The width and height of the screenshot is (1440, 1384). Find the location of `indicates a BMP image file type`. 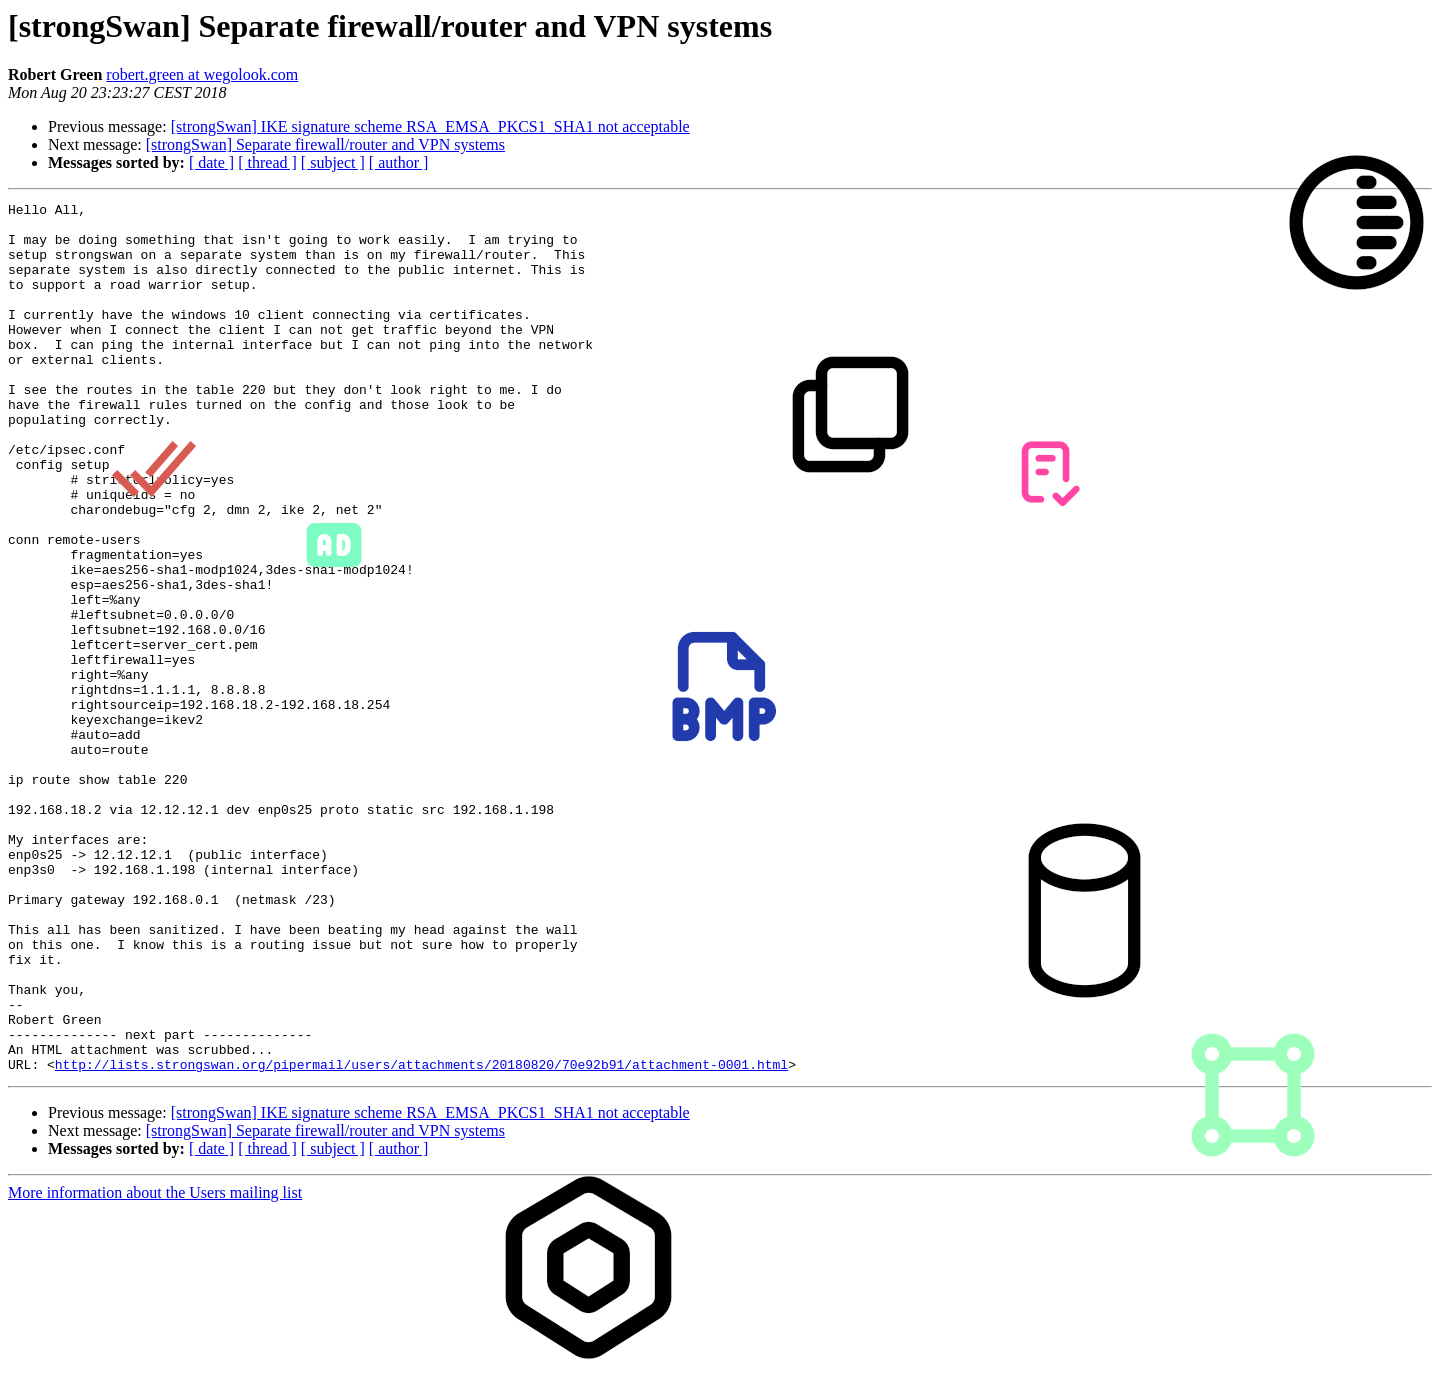

indicates a BMP image file type is located at coordinates (721, 686).